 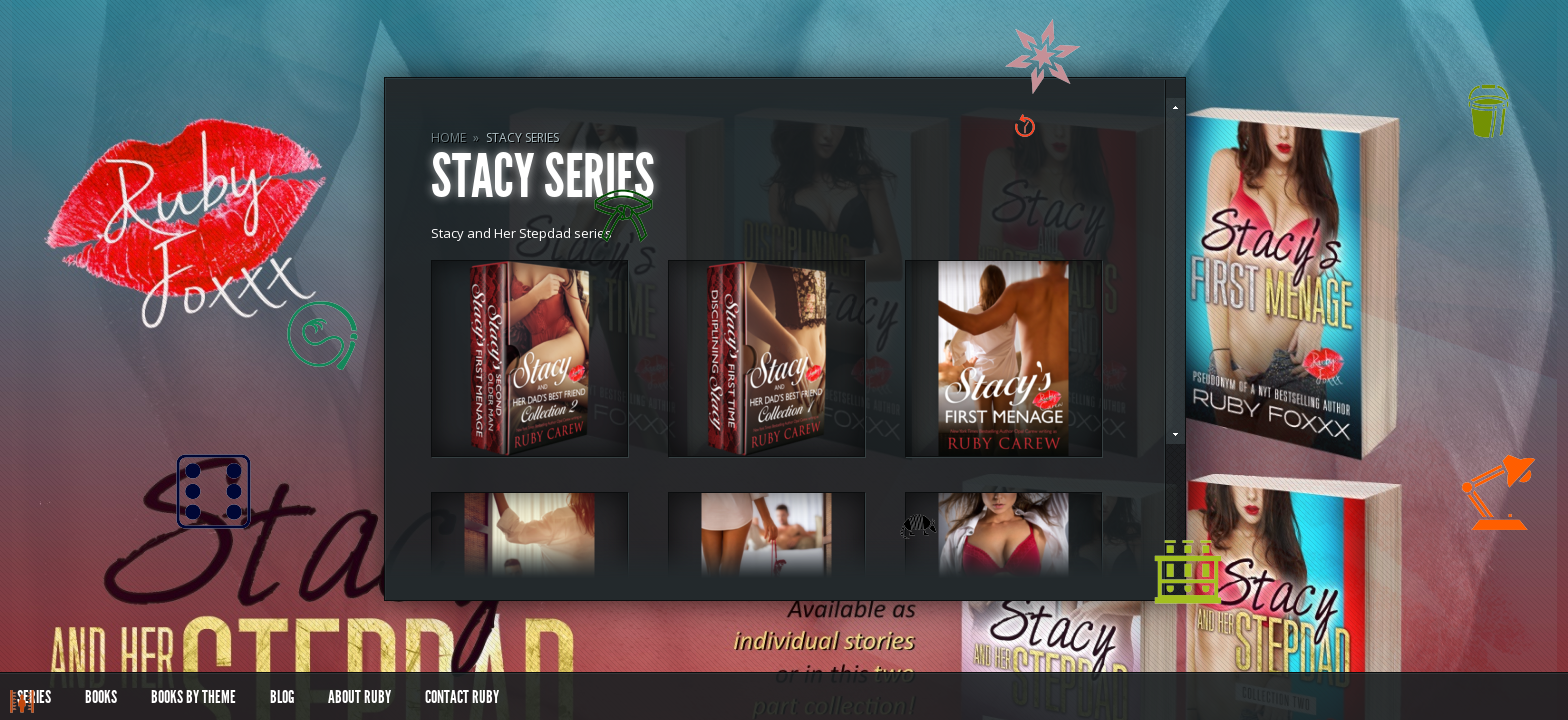 I want to click on mark item as favorite, so click(x=1042, y=56).